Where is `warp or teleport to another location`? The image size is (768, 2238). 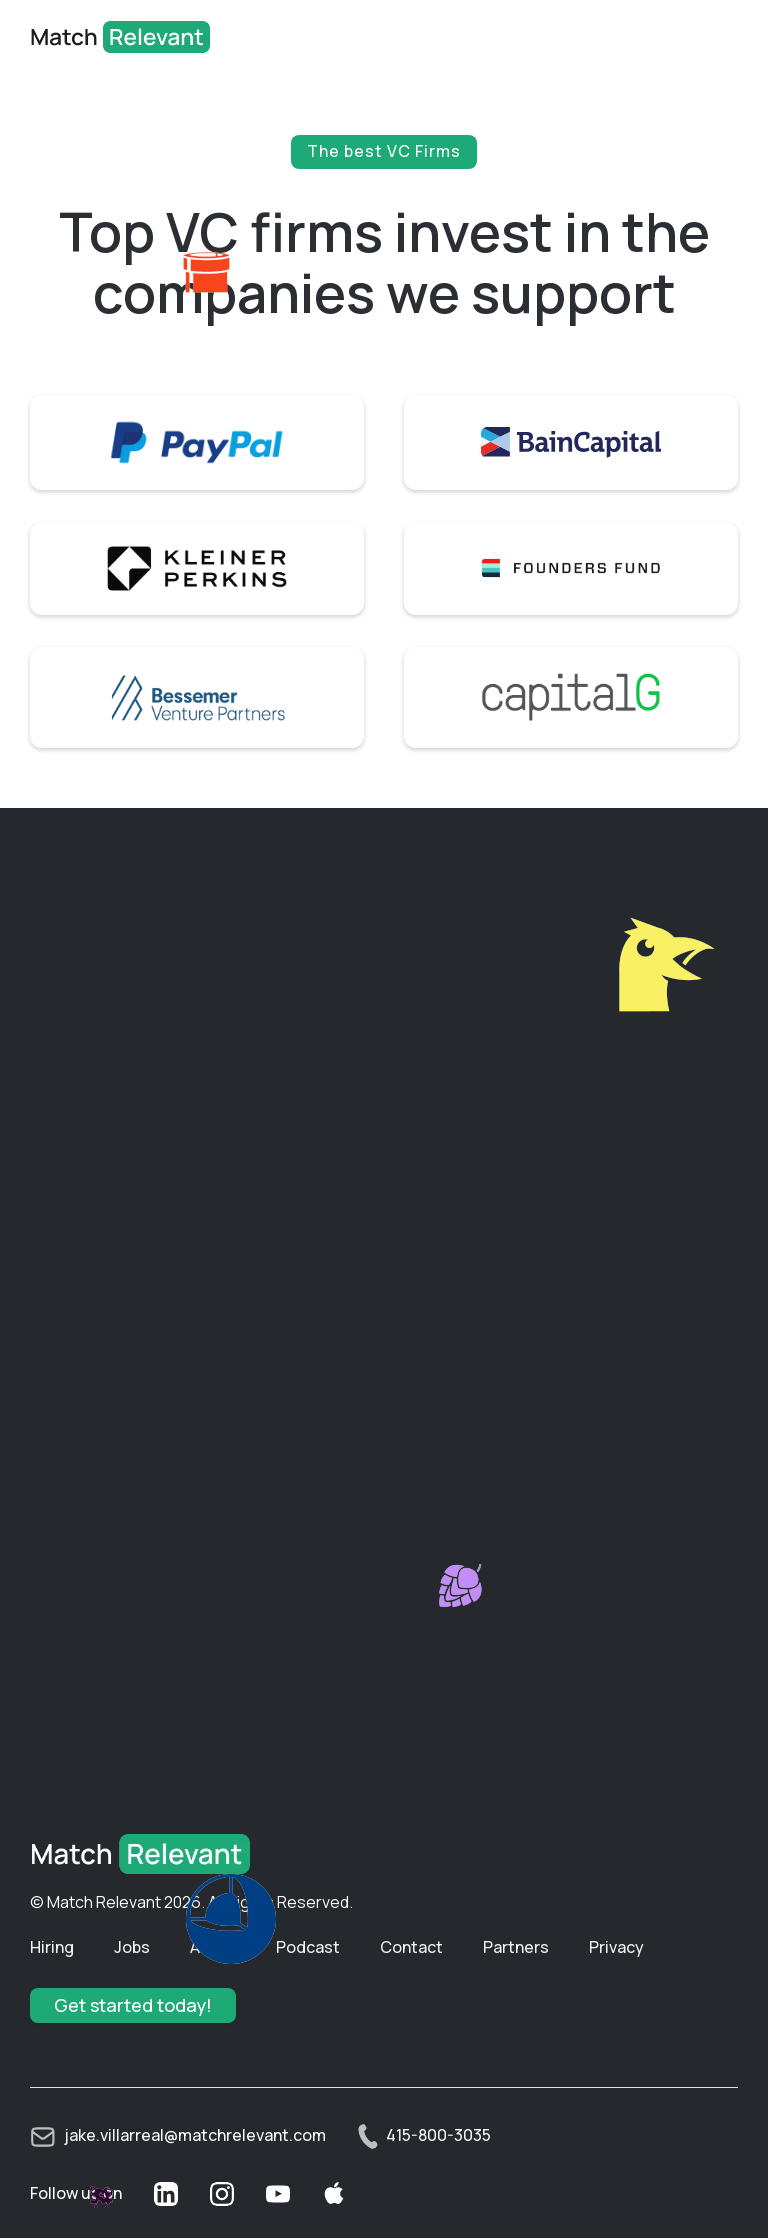
warp or teleport to another location is located at coordinates (206, 268).